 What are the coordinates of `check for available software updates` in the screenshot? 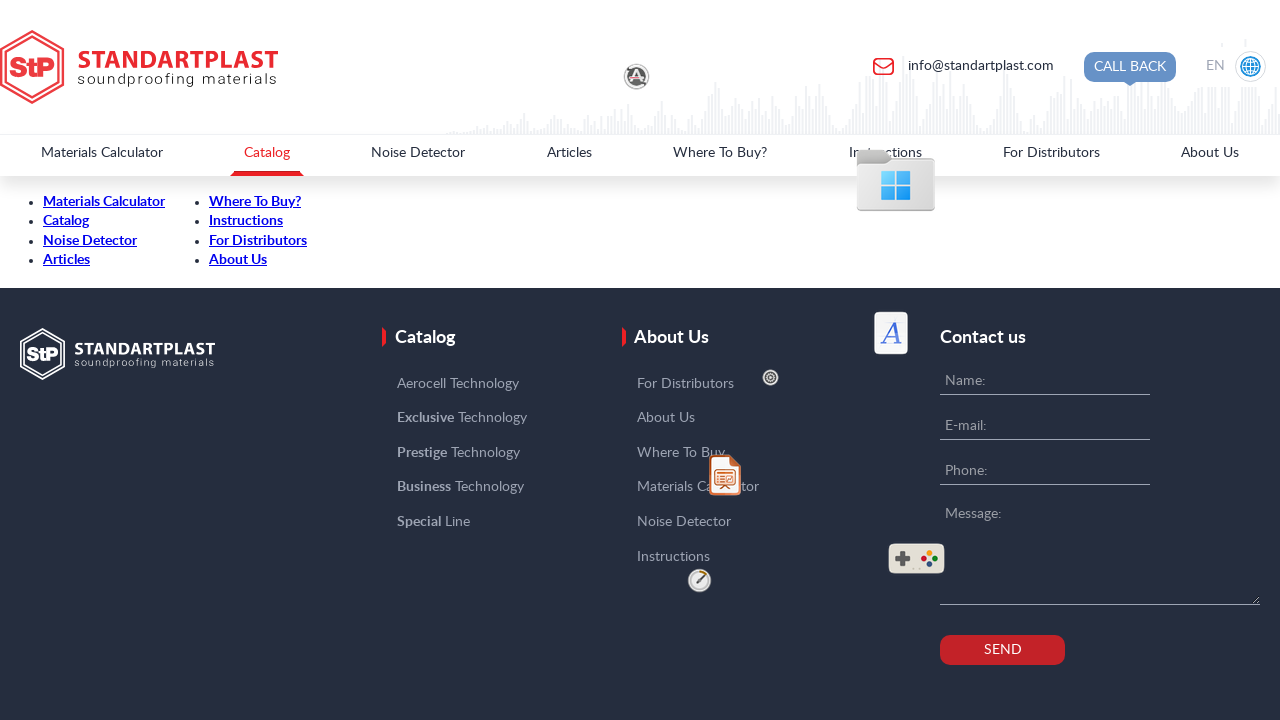 It's located at (636, 76).